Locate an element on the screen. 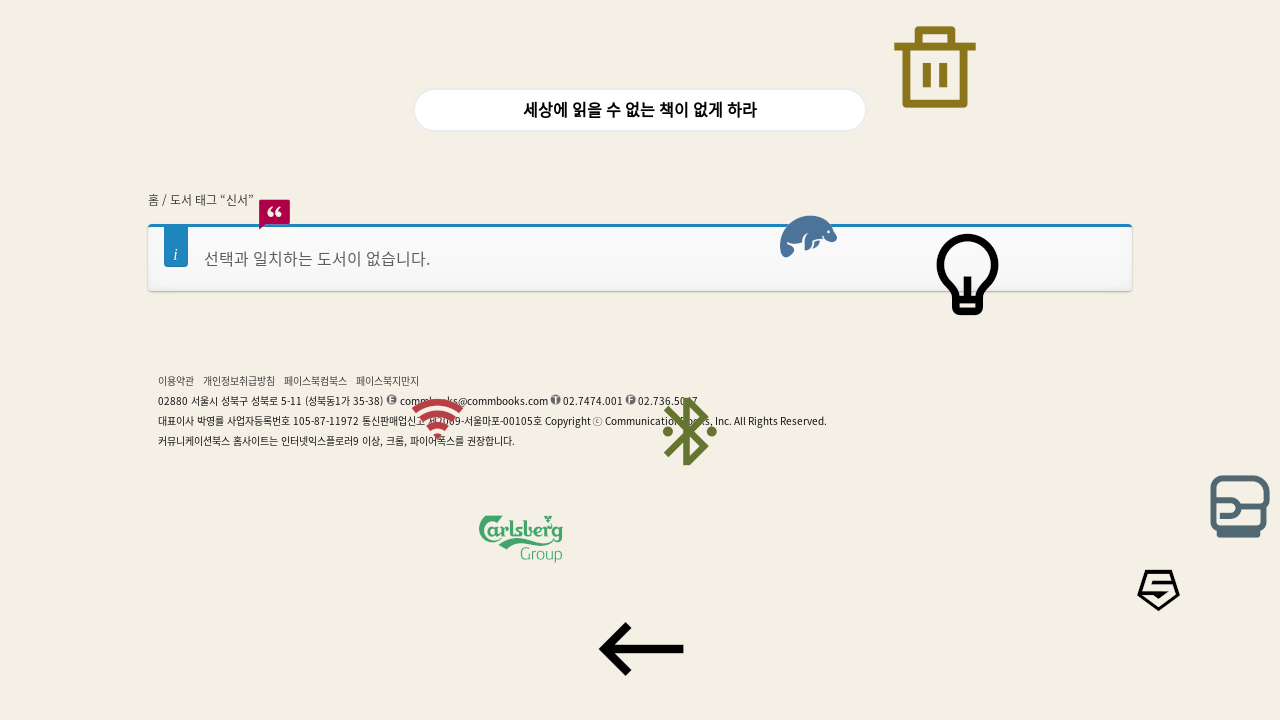  view quoted messages is located at coordinates (274, 213).